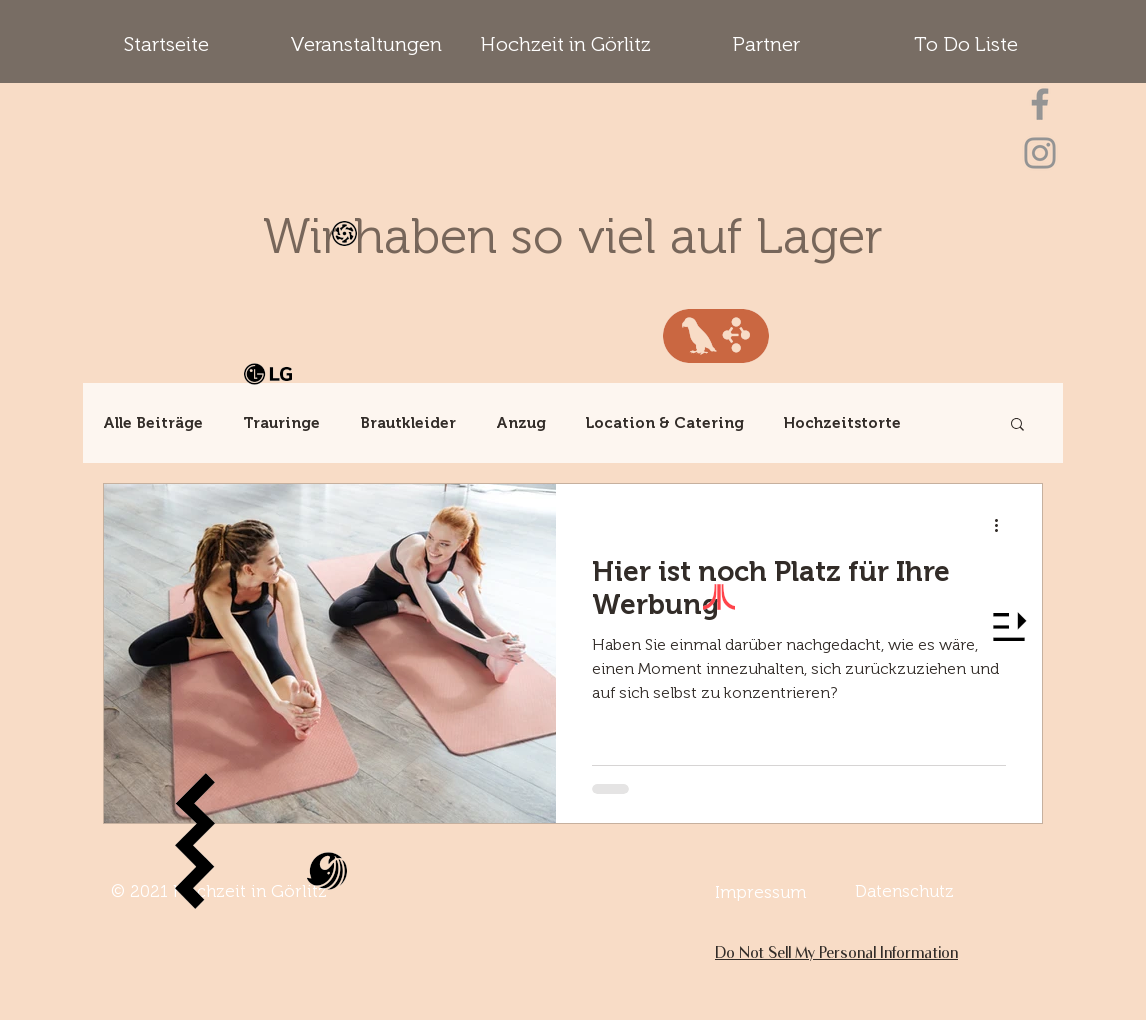 This screenshot has height=1020, width=1146. Describe the element at coordinates (327, 871) in the screenshot. I see `sonar brand logo` at that location.